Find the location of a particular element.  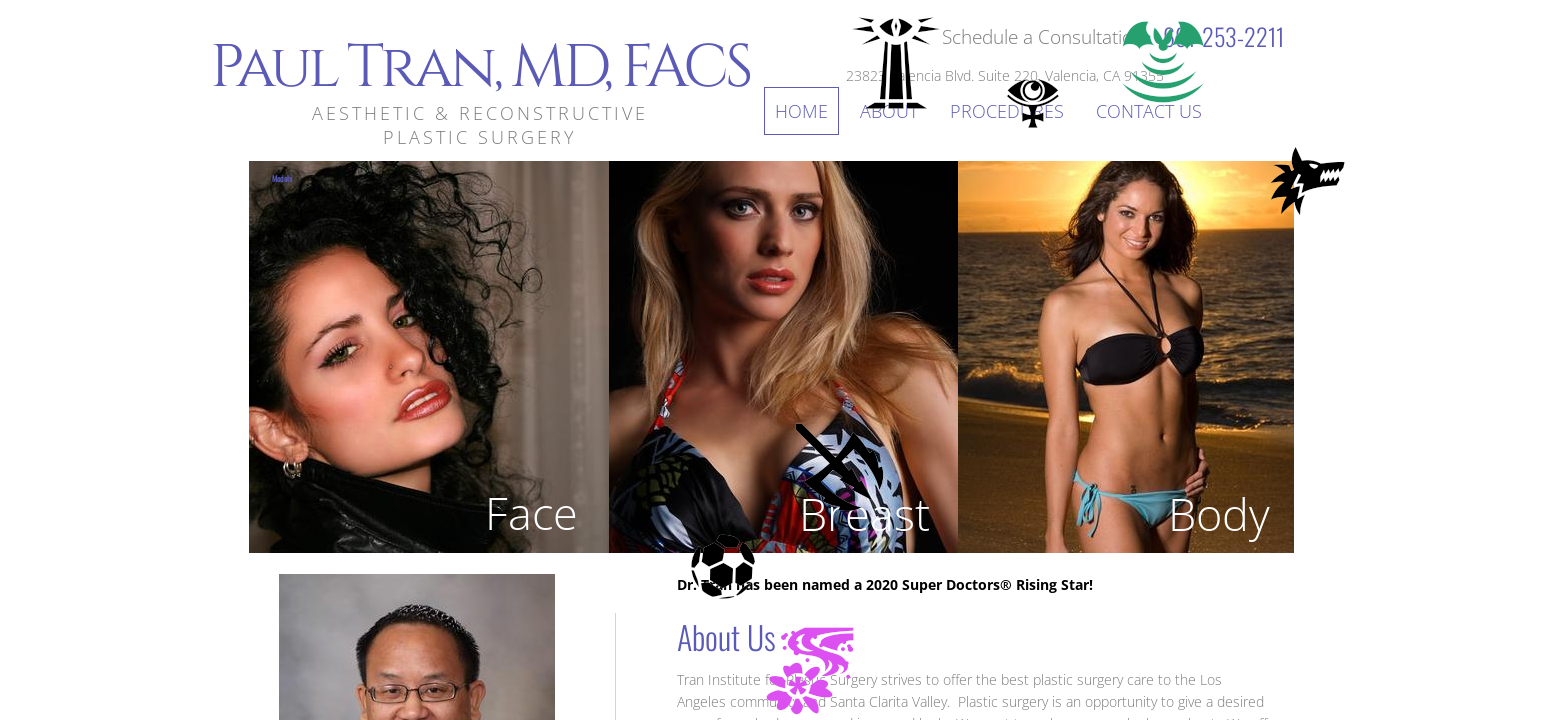

indicates an enemy stronghold or boss location is located at coordinates (896, 63).